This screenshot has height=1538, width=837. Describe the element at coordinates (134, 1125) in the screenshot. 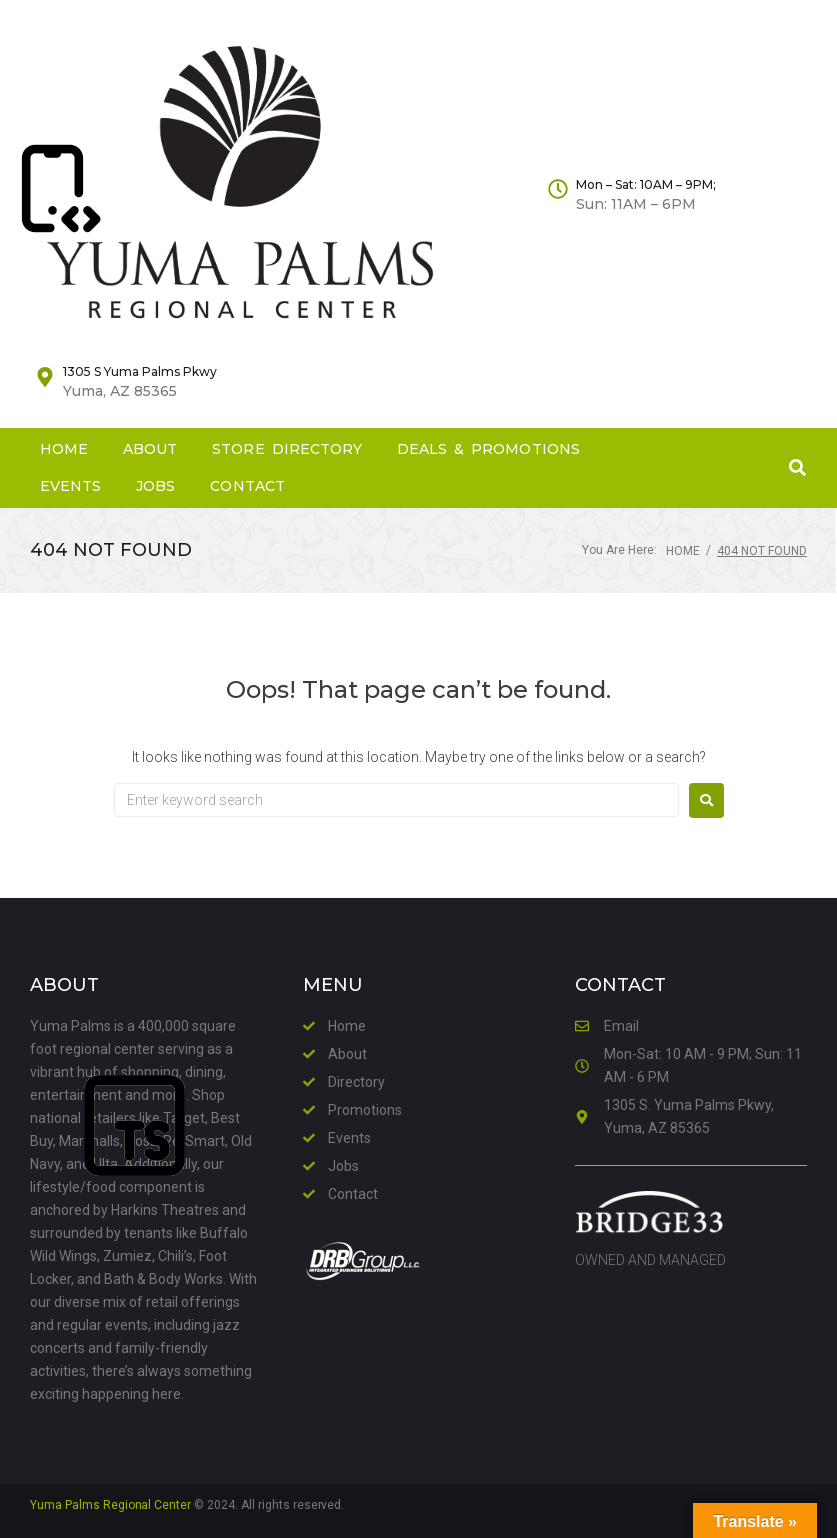

I see `indicates a TypeScript file or project` at that location.